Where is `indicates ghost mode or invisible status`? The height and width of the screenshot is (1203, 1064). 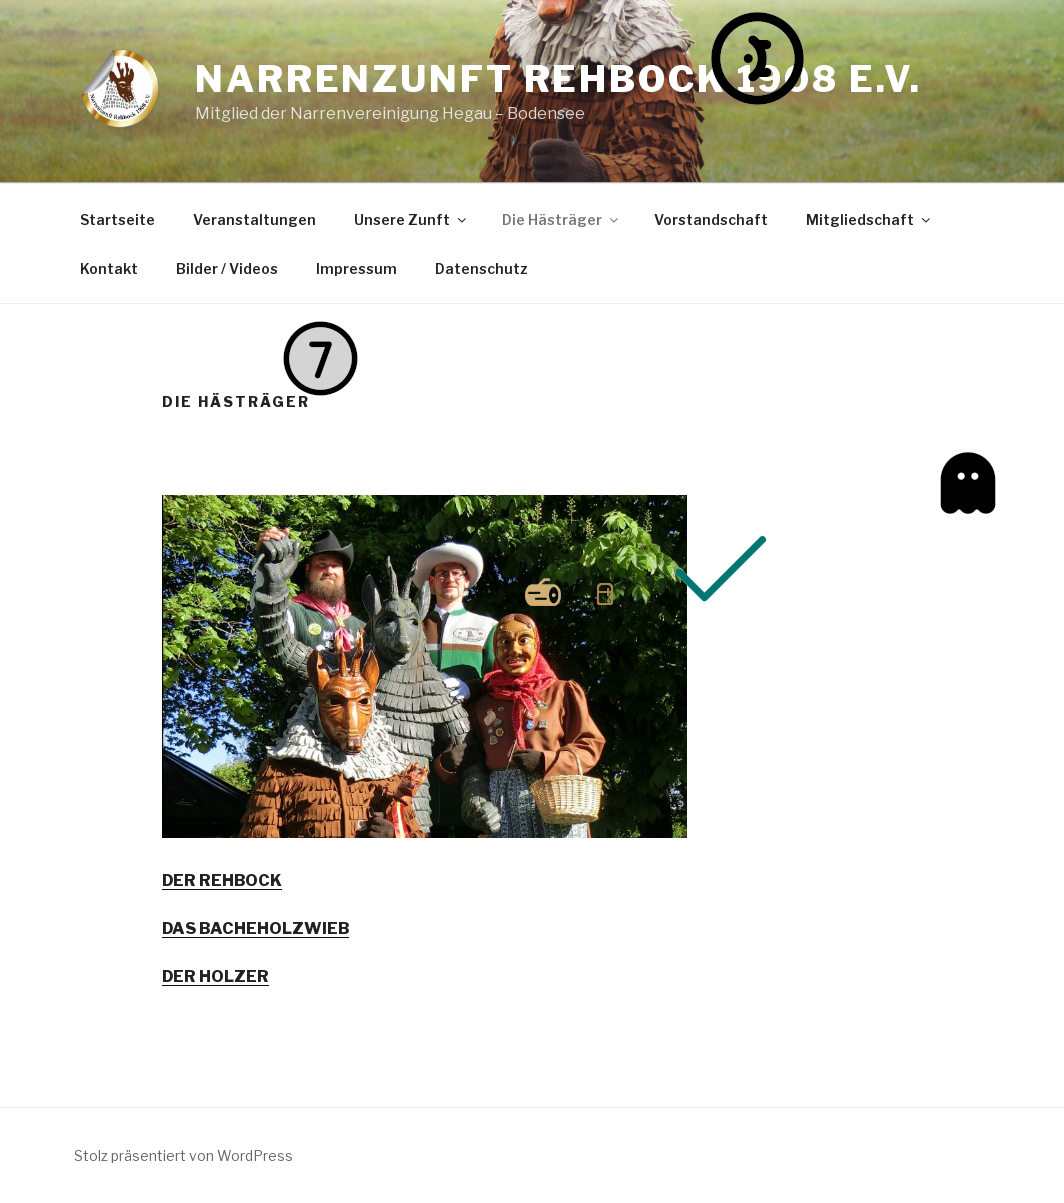
indicates ghost mode or invisible status is located at coordinates (968, 483).